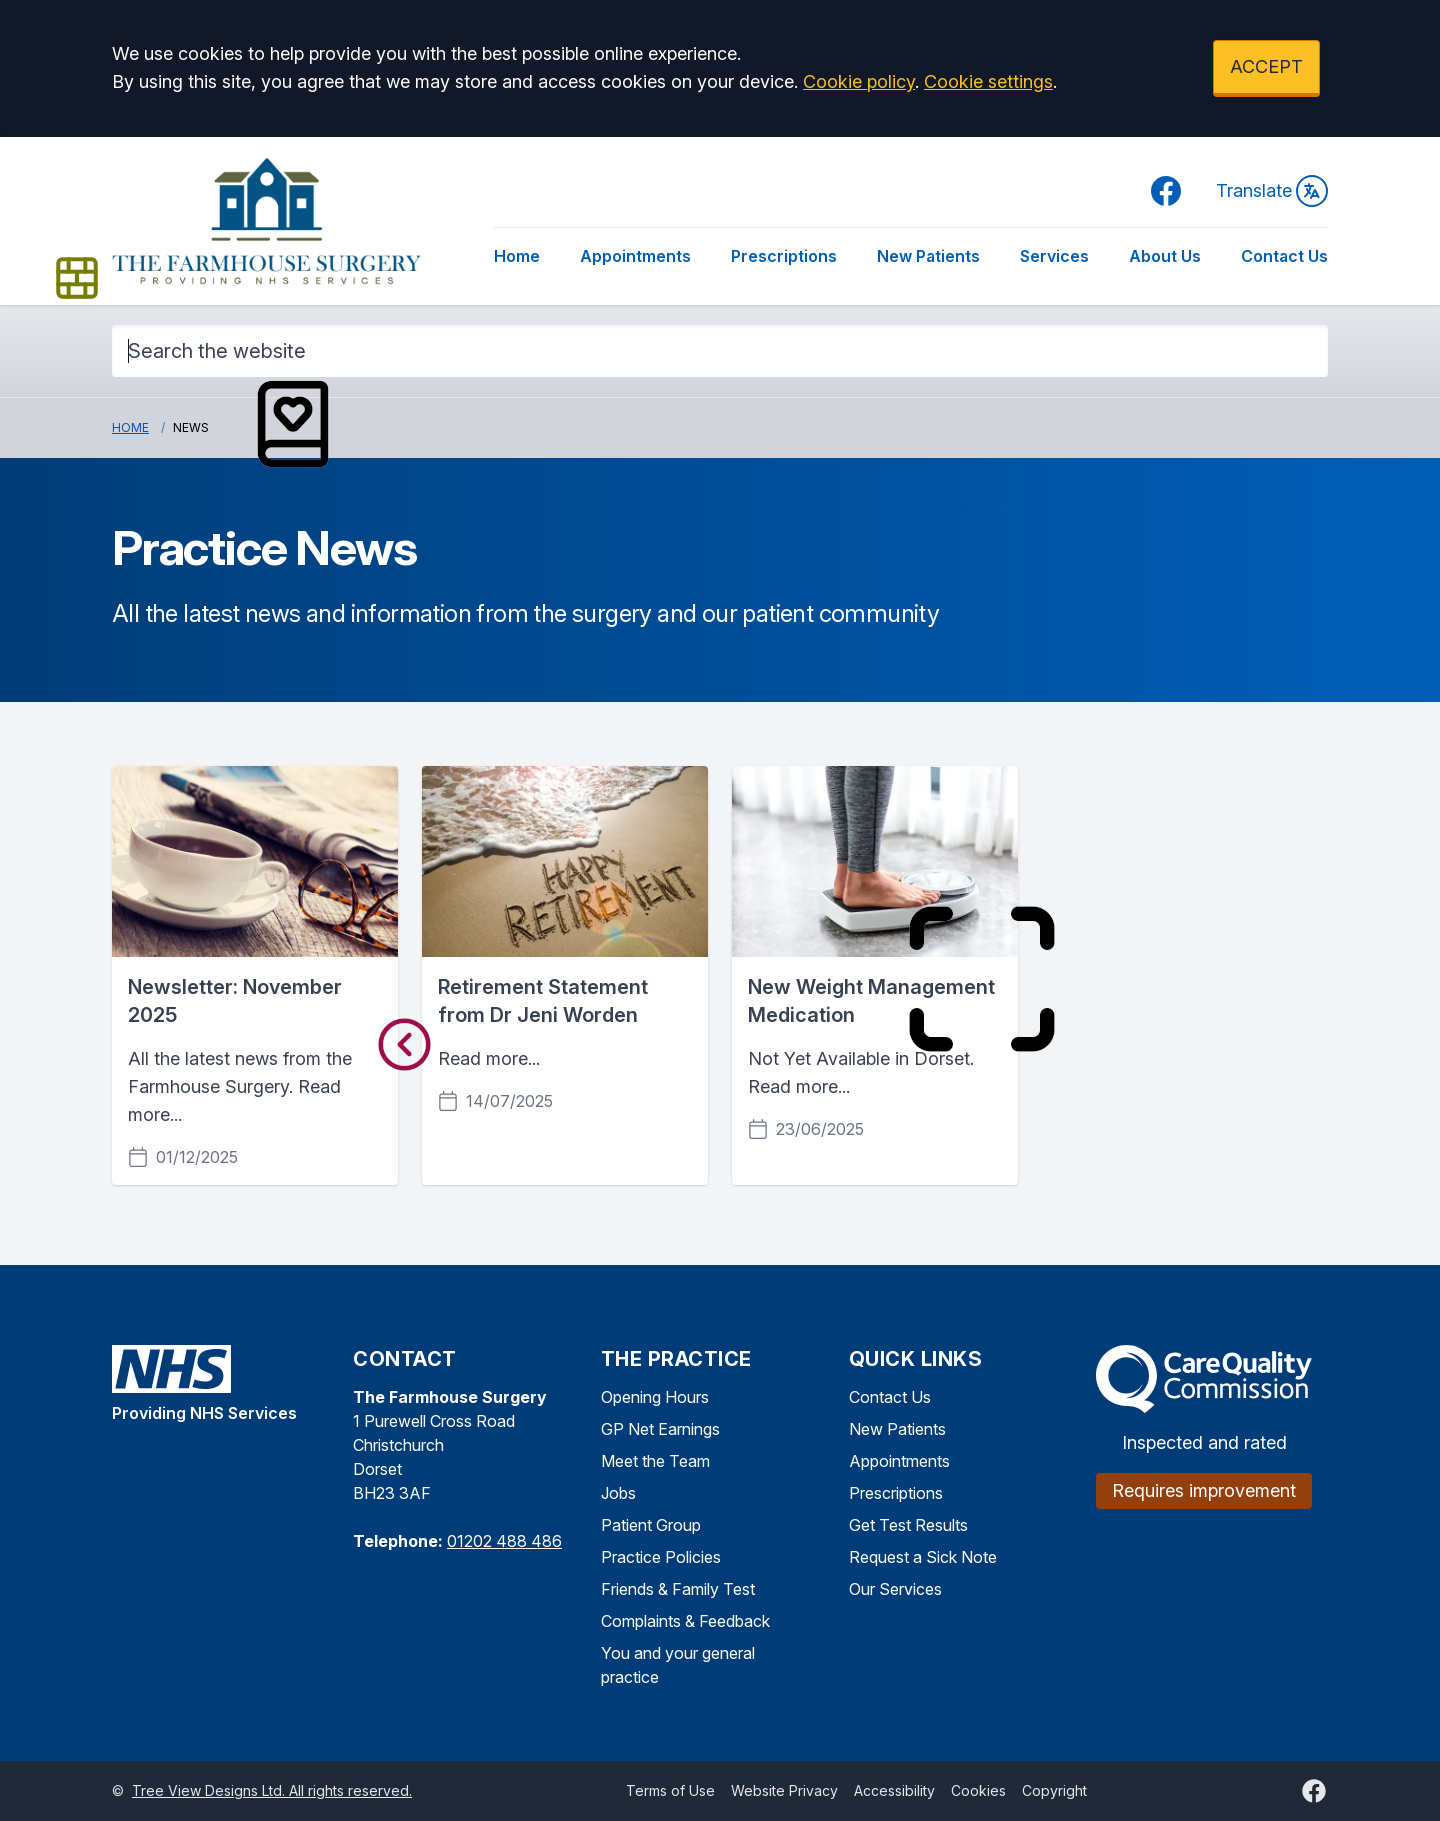  What do you see at coordinates (404, 1044) in the screenshot?
I see `go back to the previous screen` at bounding box center [404, 1044].